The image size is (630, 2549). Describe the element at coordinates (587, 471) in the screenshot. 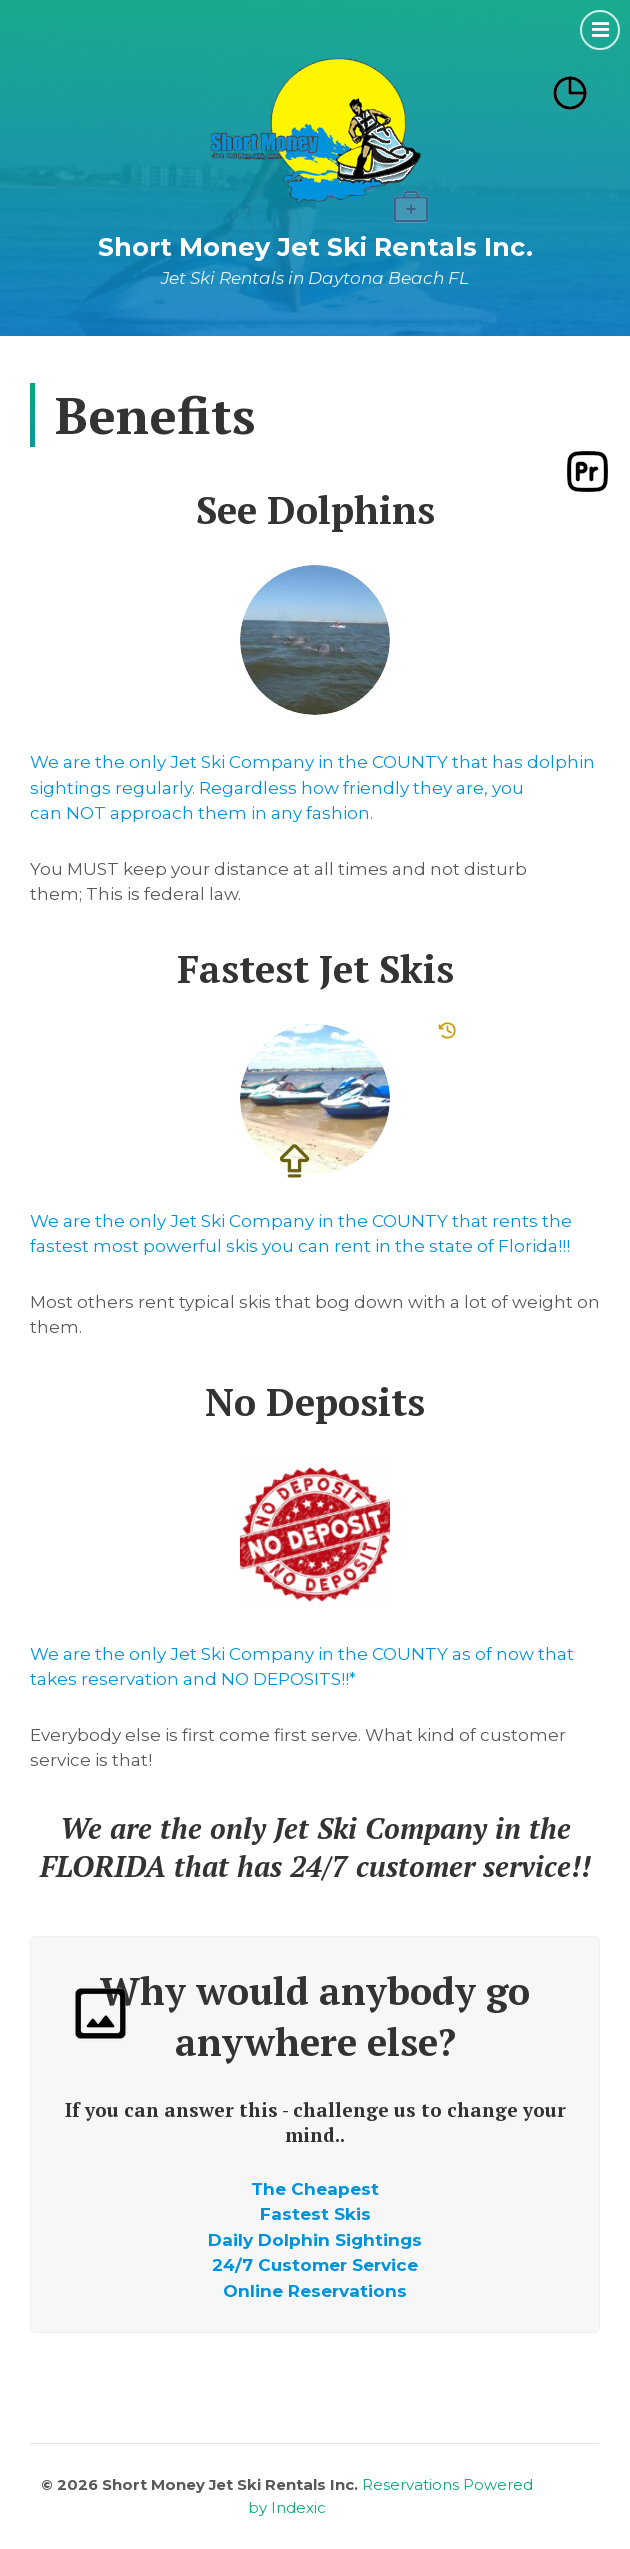

I see `open Adobe Premiere Pro` at that location.